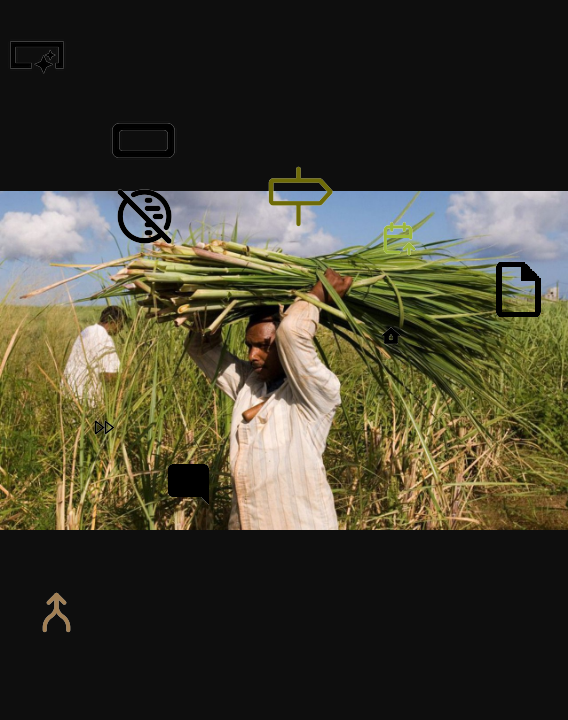  What do you see at coordinates (188, 484) in the screenshot?
I see `open comments section` at bounding box center [188, 484].